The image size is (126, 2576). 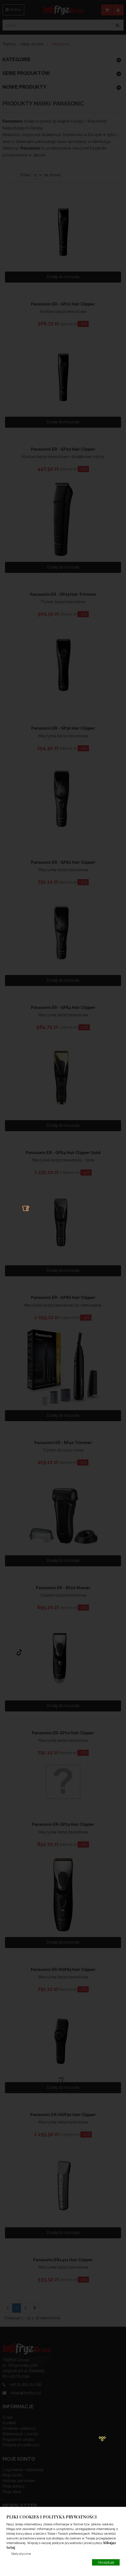 I want to click on indicates hearing impairment or deaf accessibility, so click(x=61, y=2079).